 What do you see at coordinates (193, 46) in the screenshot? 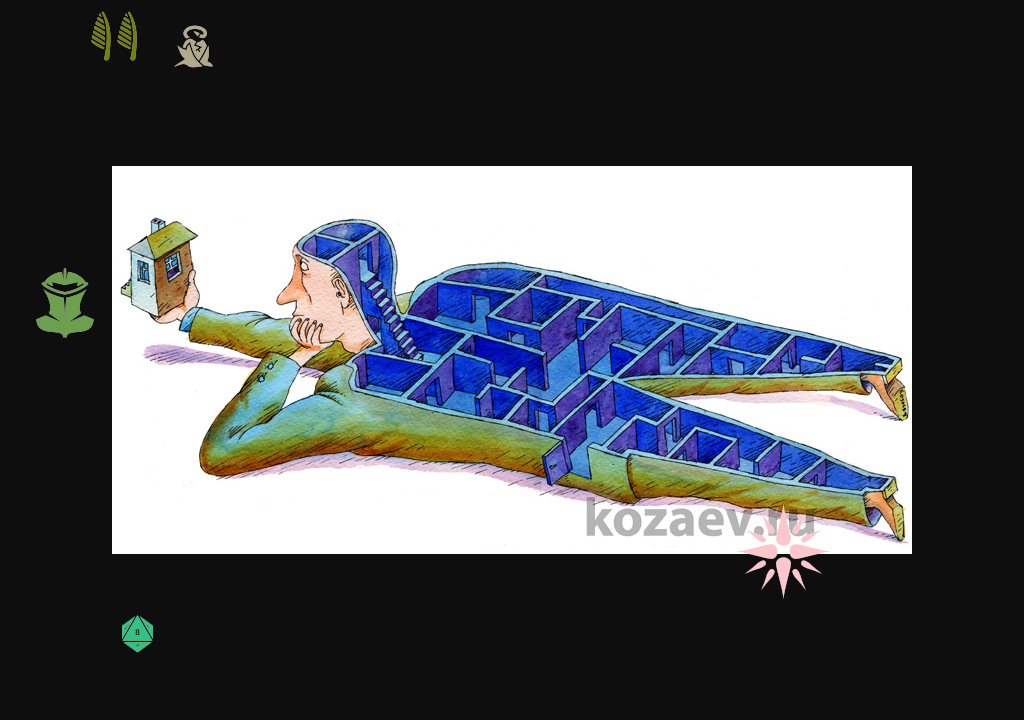
I see `alien or sci-fi themed game item` at bounding box center [193, 46].